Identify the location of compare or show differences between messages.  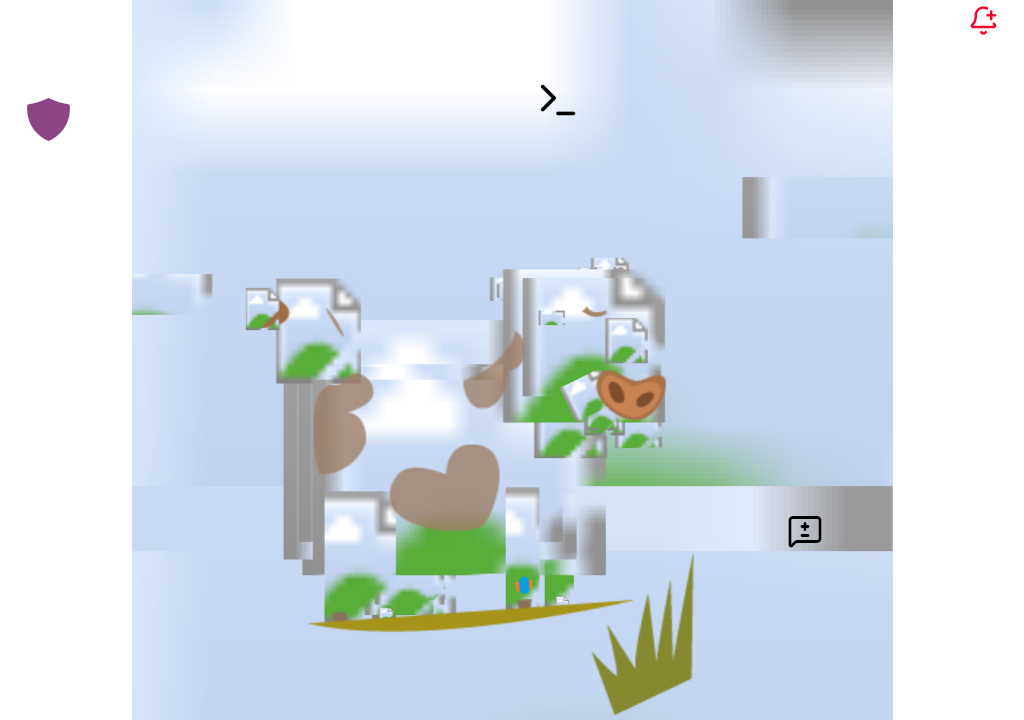
(805, 531).